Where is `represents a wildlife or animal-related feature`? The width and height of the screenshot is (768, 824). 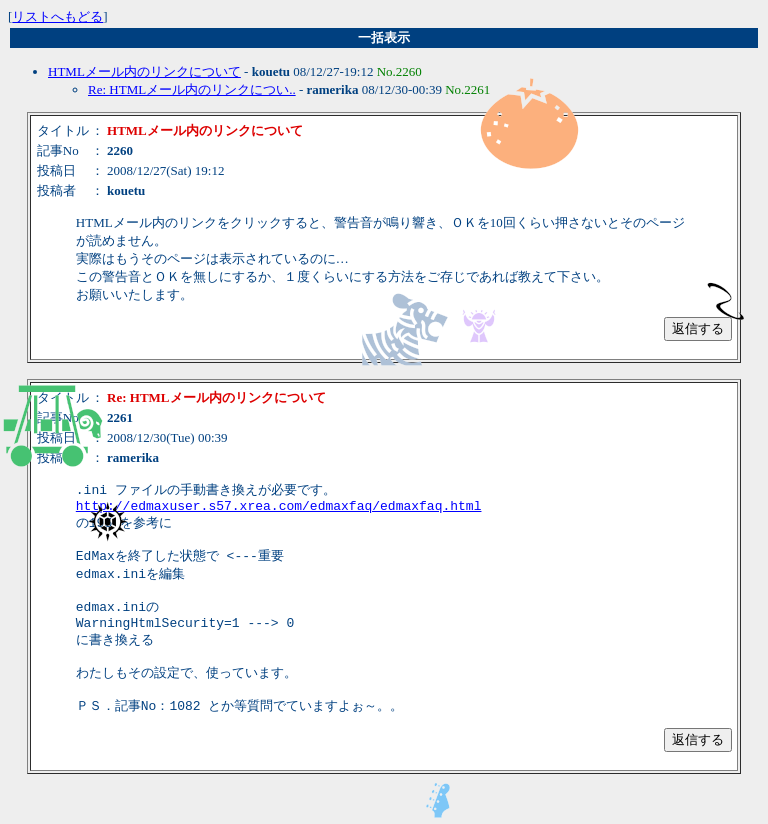 represents a wildlife or animal-related feature is located at coordinates (402, 323).